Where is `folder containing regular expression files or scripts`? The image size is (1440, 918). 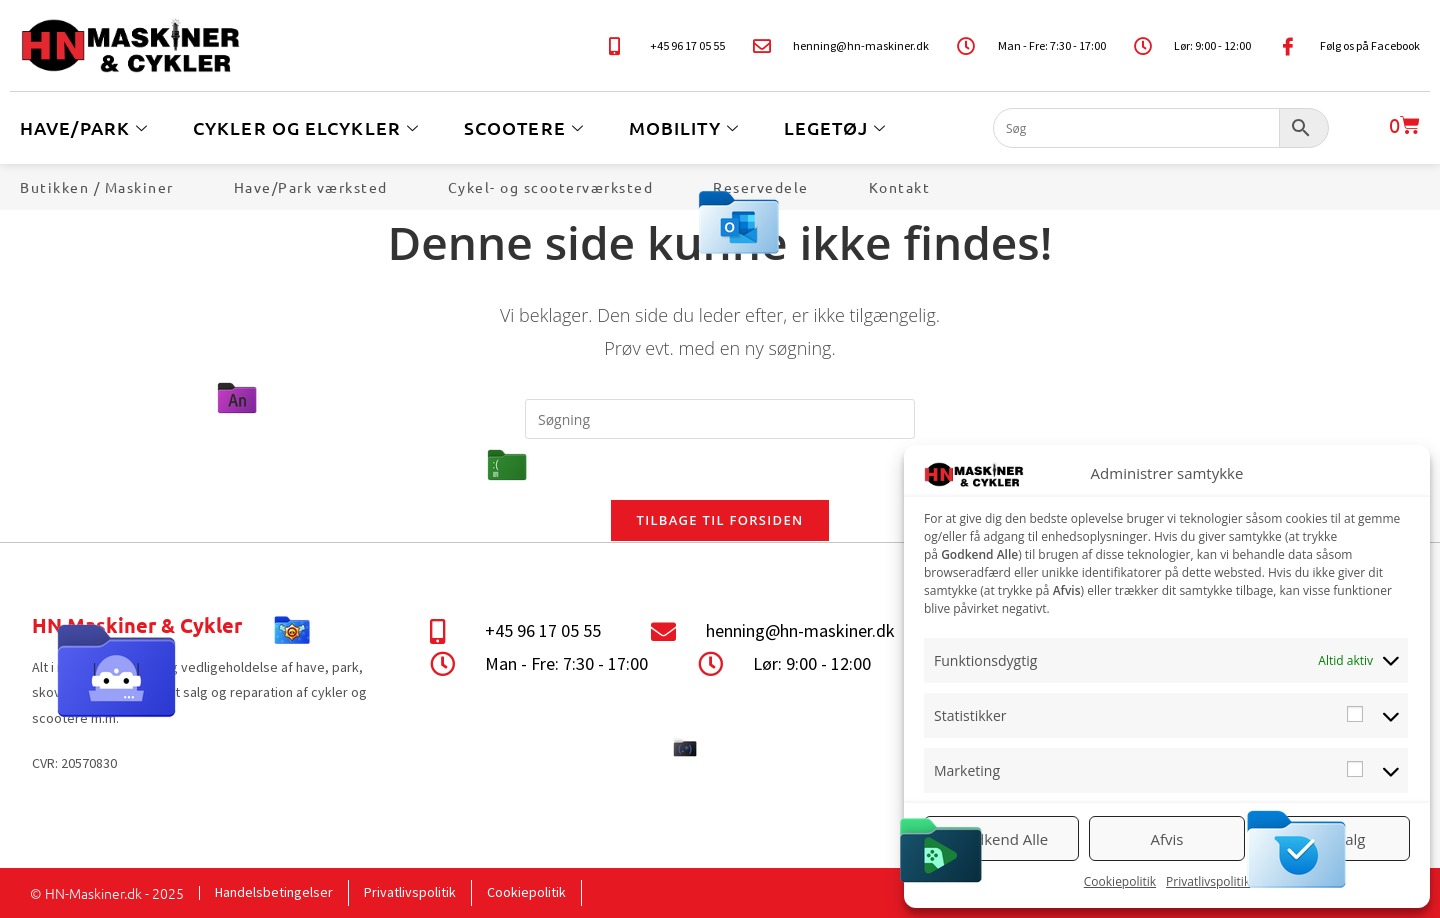
folder containing regular expression files or scripts is located at coordinates (685, 748).